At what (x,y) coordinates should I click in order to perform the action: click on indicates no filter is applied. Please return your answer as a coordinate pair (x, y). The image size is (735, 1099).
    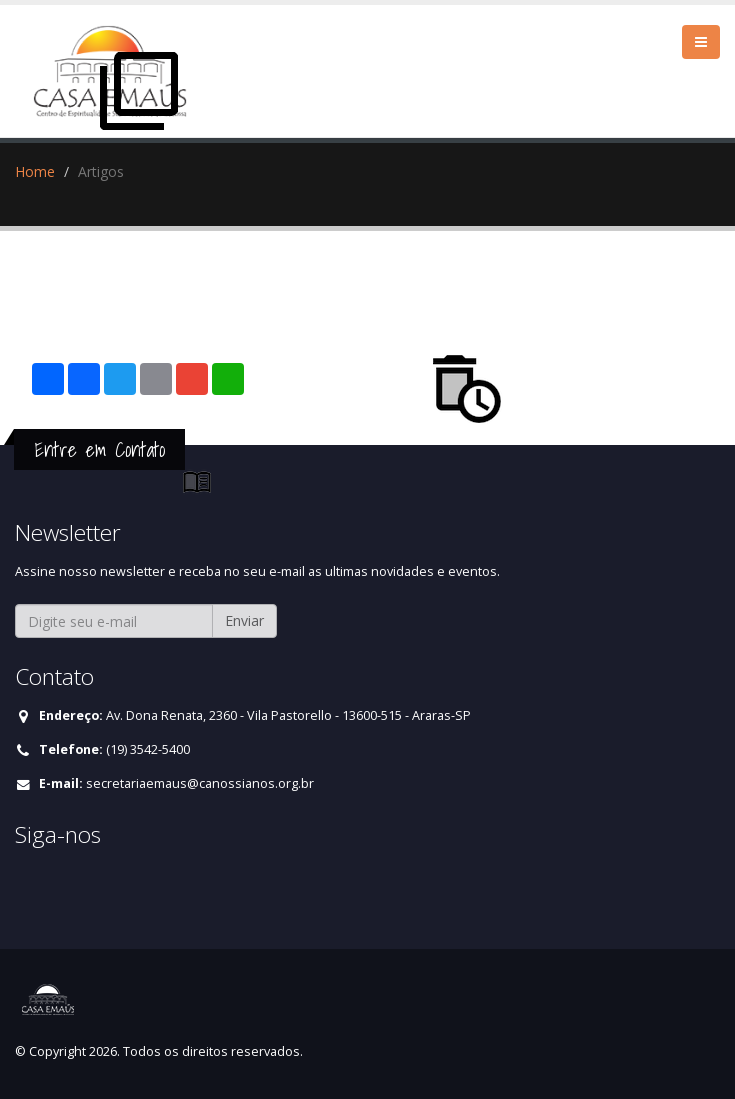
    Looking at the image, I should click on (139, 91).